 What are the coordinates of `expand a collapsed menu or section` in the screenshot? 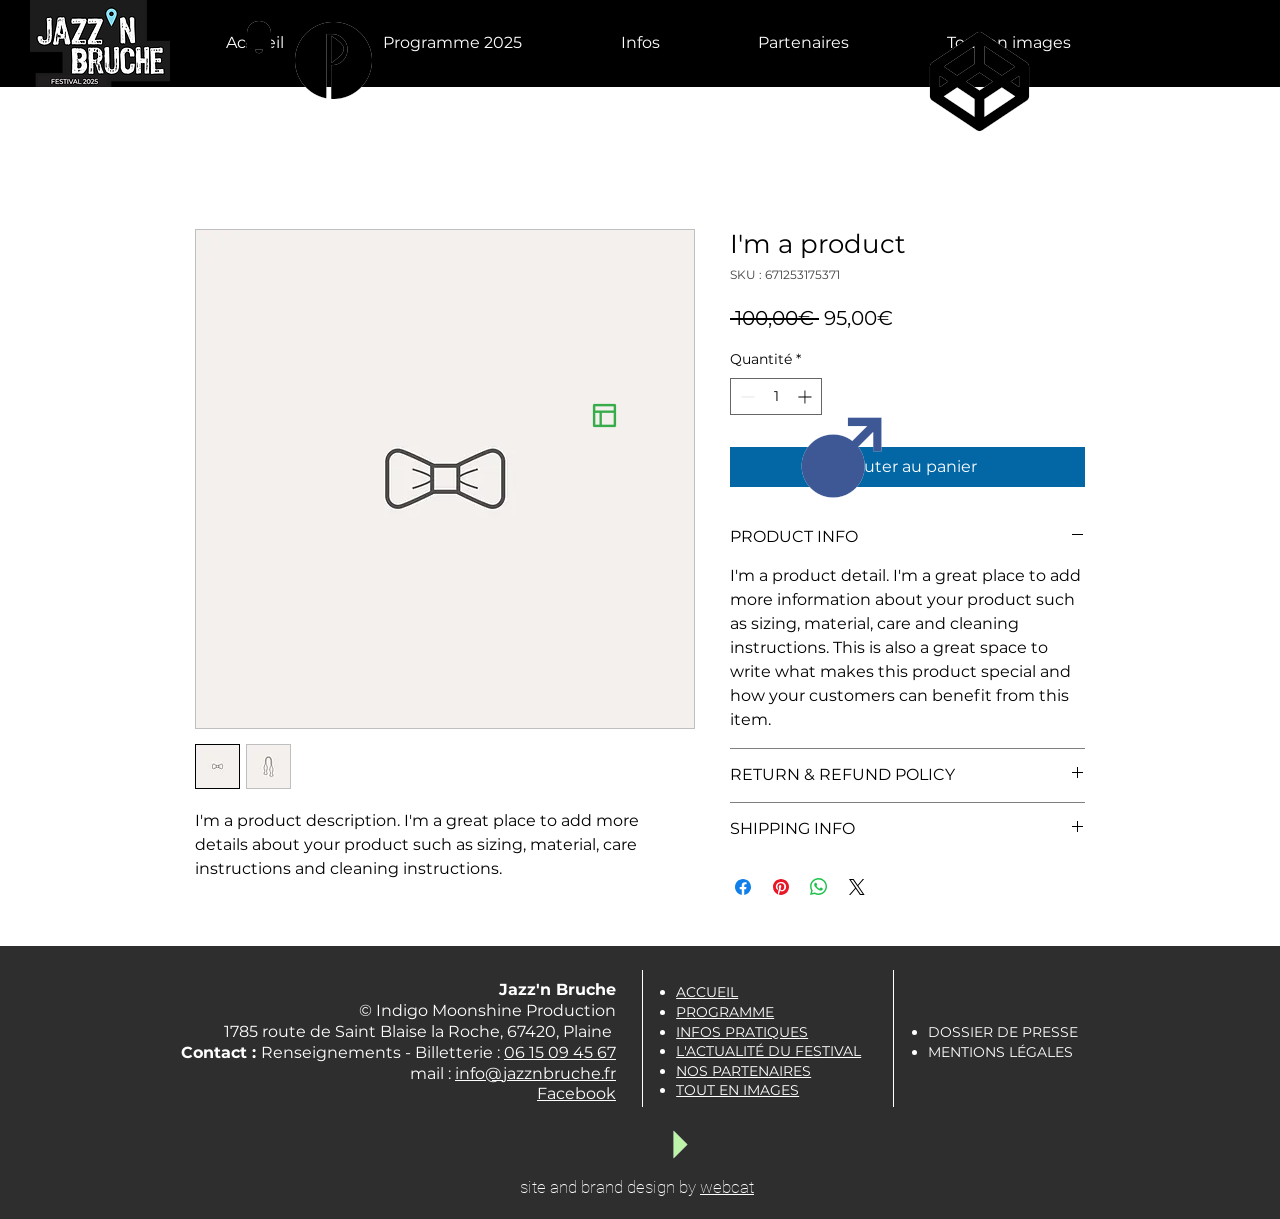 It's located at (680, 1144).